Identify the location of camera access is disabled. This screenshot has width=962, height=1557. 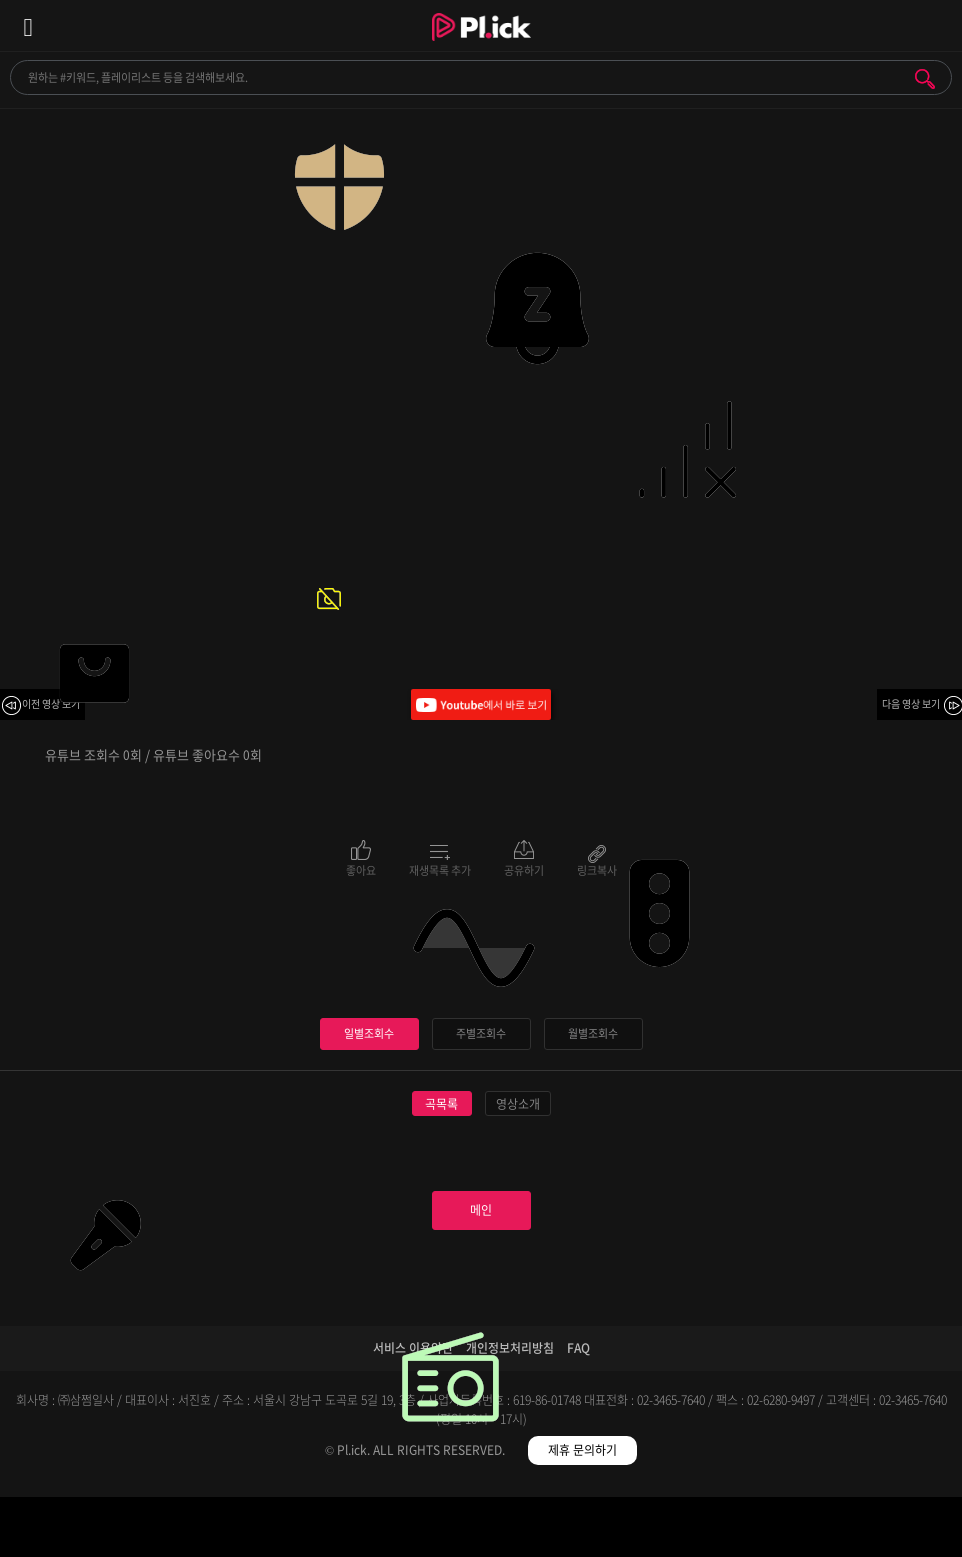
(329, 599).